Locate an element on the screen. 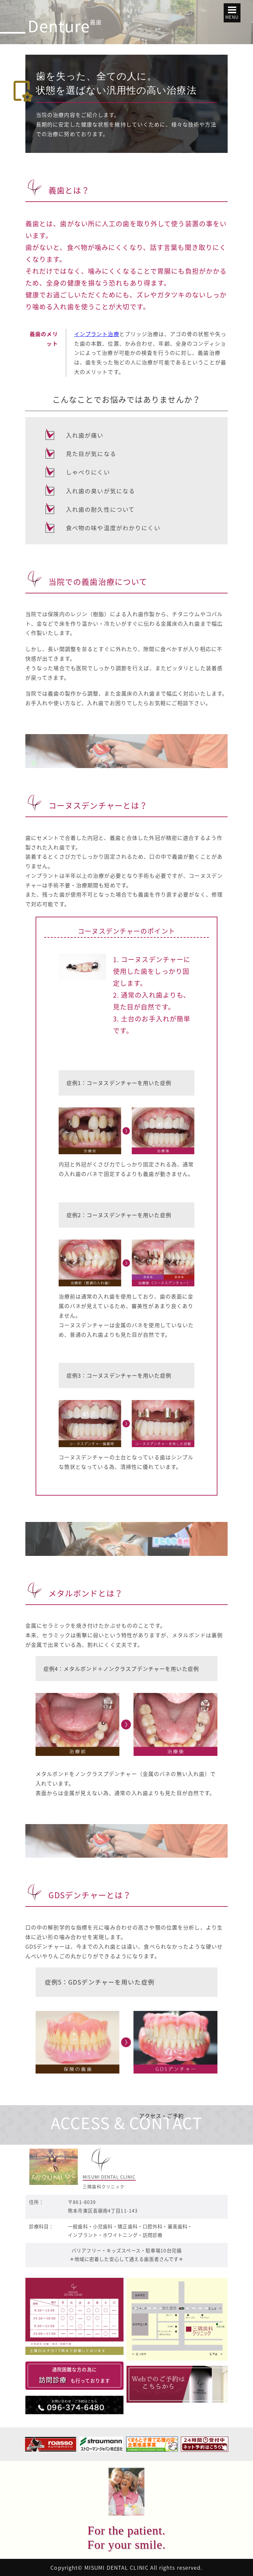  mark tablet as favorite device is located at coordinates (21, 91).